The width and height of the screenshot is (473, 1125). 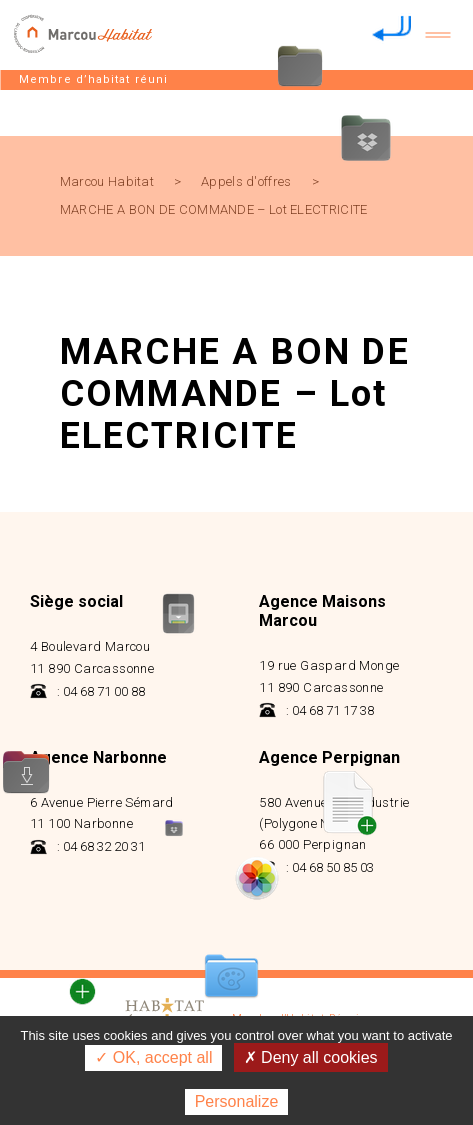 What do you see at coordinates (178, 613) in the screenshot?
I see `NES game ROM file` at bounding box center [178, 613].